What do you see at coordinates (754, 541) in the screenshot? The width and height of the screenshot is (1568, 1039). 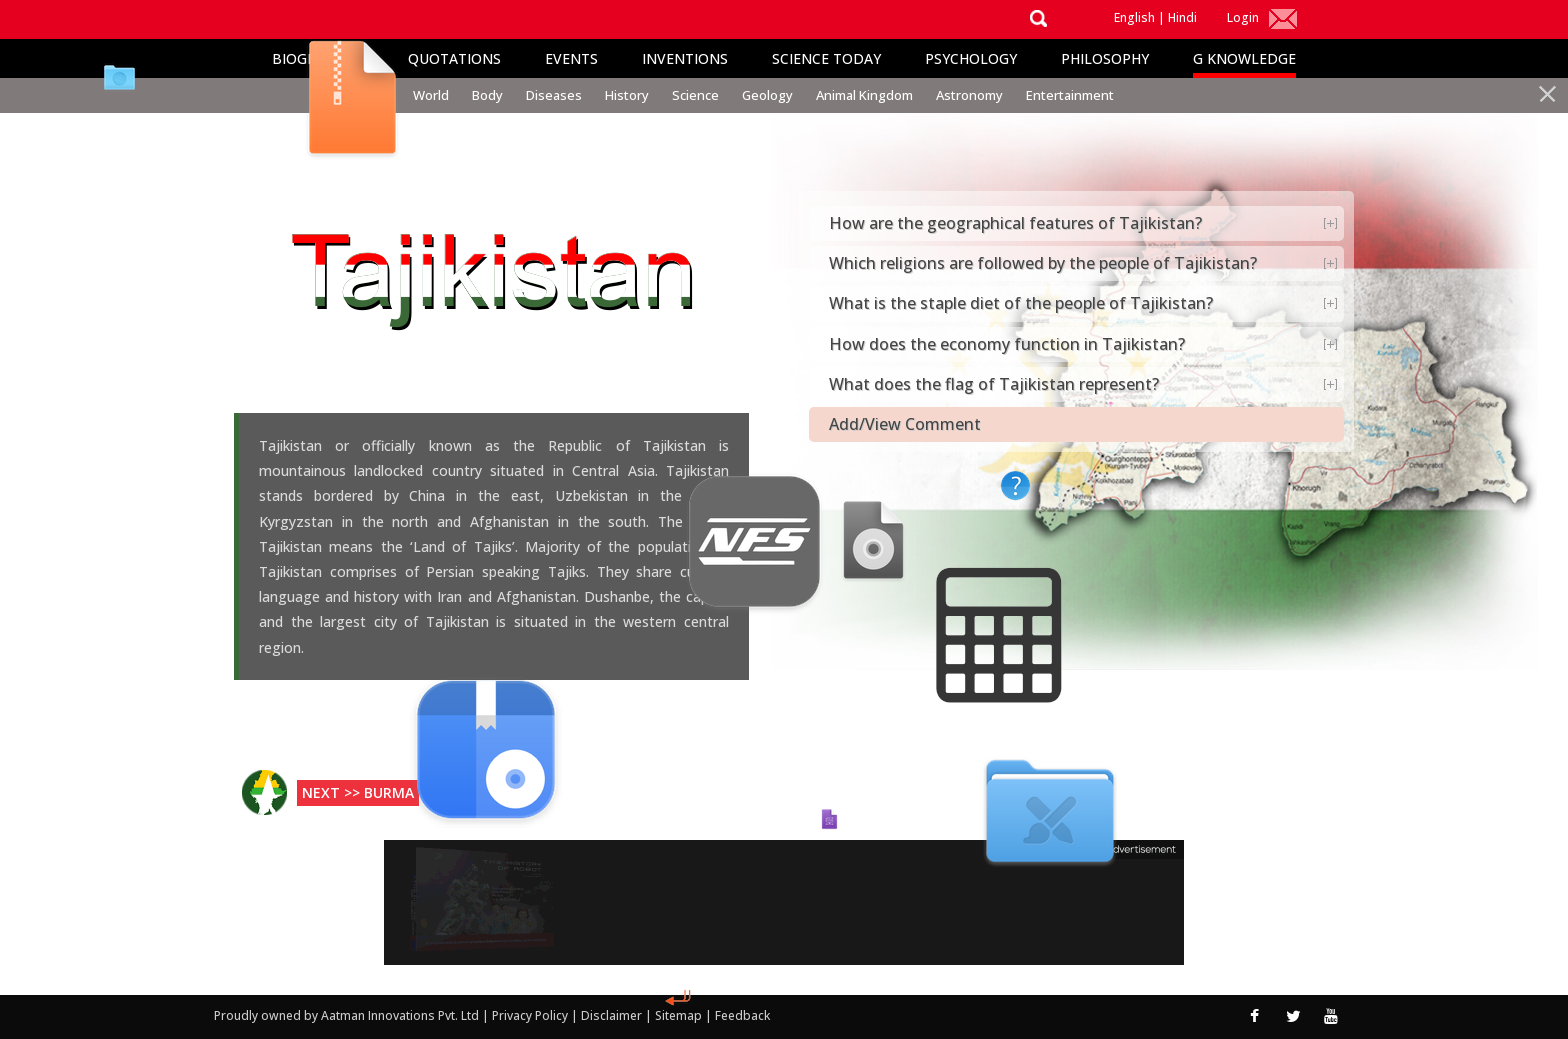 I see `launch need for speed underground 2 game` at bounding box center [754, 541].